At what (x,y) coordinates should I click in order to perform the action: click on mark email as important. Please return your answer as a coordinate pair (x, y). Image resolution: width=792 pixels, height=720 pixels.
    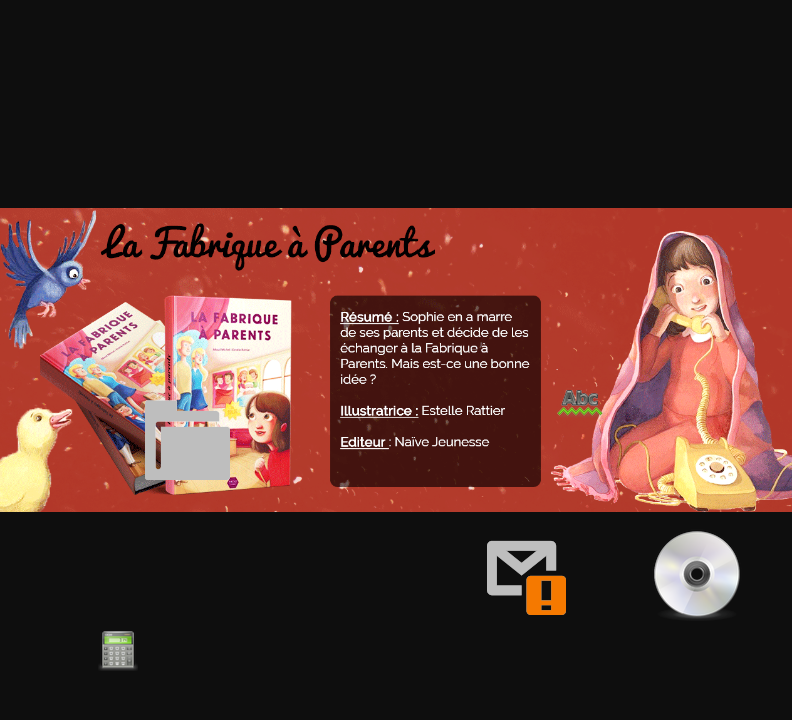
    Looking at the image, I should click on (526, 575).